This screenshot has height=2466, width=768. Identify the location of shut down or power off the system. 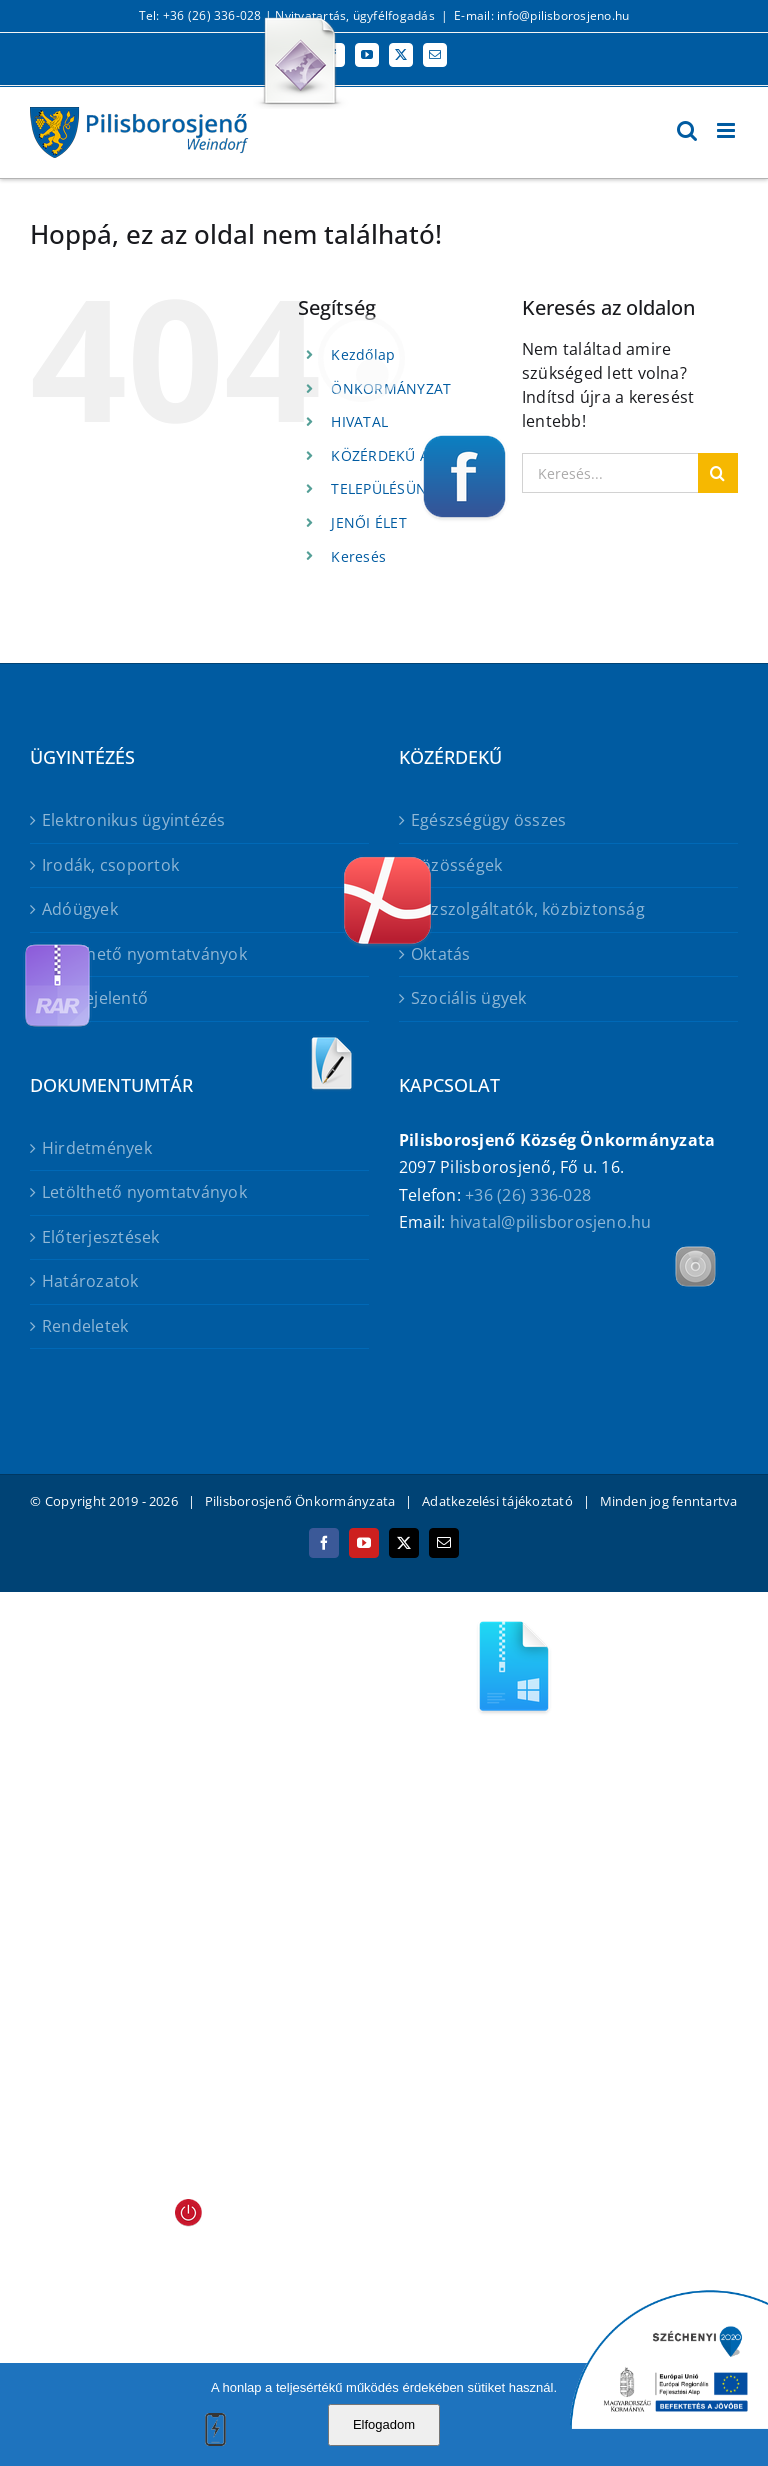
(189, 2213).